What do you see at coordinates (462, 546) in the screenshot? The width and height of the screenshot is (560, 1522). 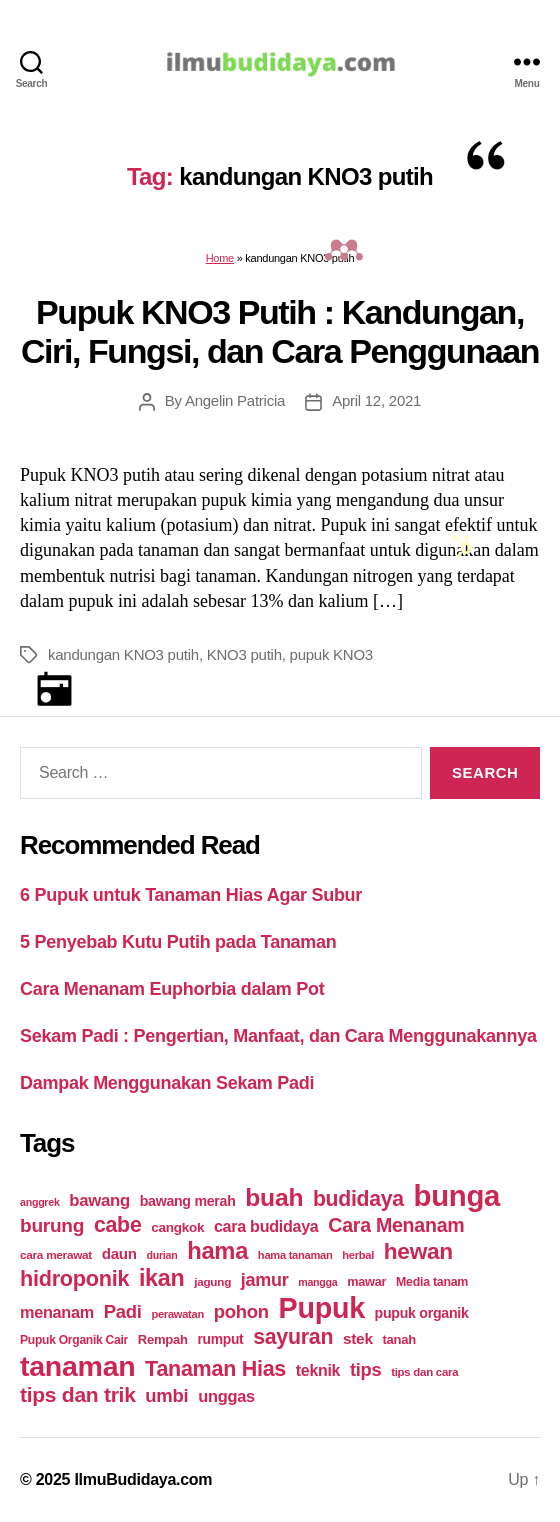 I see `open HubSpot integration` at bounding box center [462, 546].